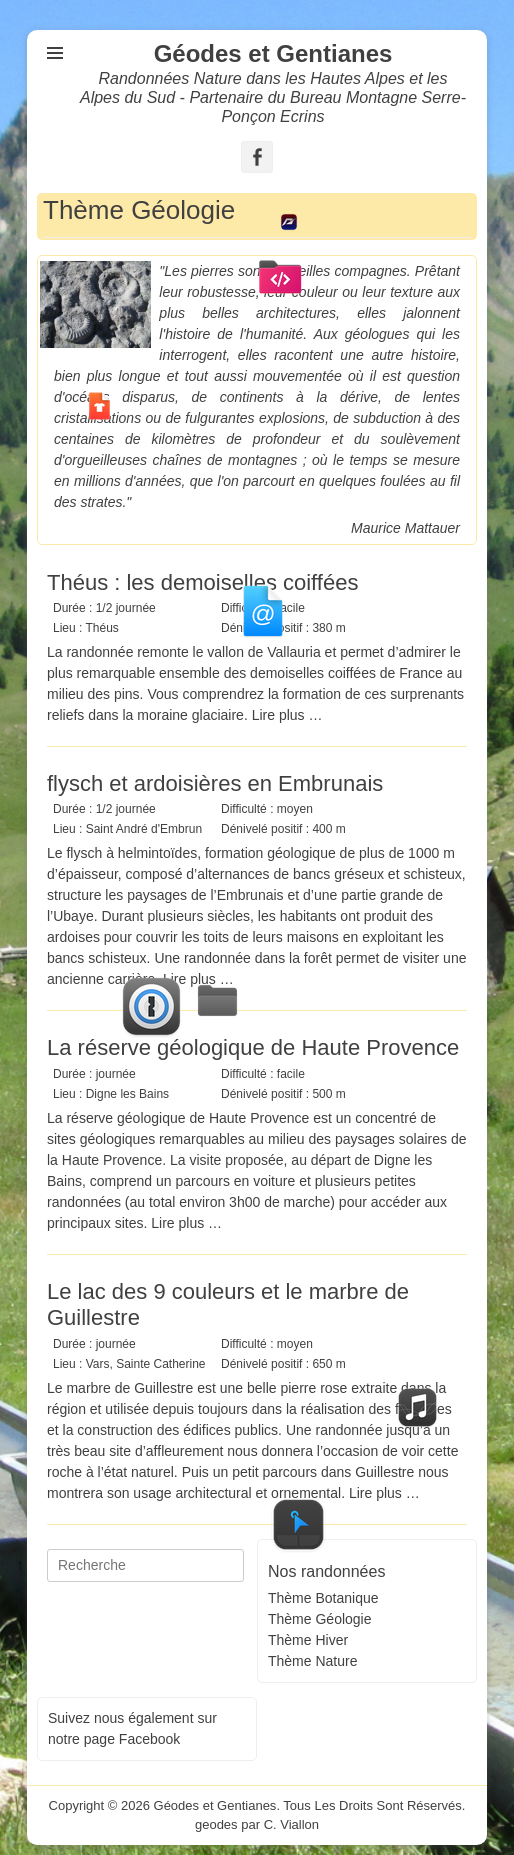 This screenshot has height=1855, width=514. What do you see at coordinates (99, 406) in the screenshot?
I see `a theme or appearance customization file` at bounding box center [99, 406].